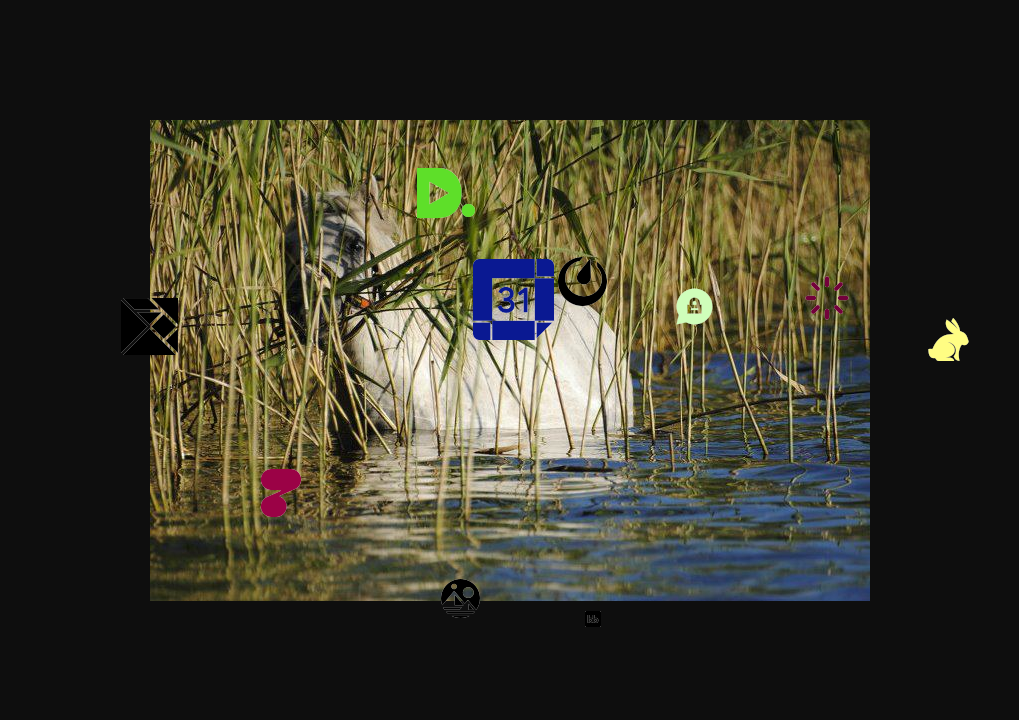 The height and width of the screenshot is (720, 1019). What do you see at coordinates (149, 326) in the screenshot?
I see `elm programming language logo` at bounding box center [149, 326].